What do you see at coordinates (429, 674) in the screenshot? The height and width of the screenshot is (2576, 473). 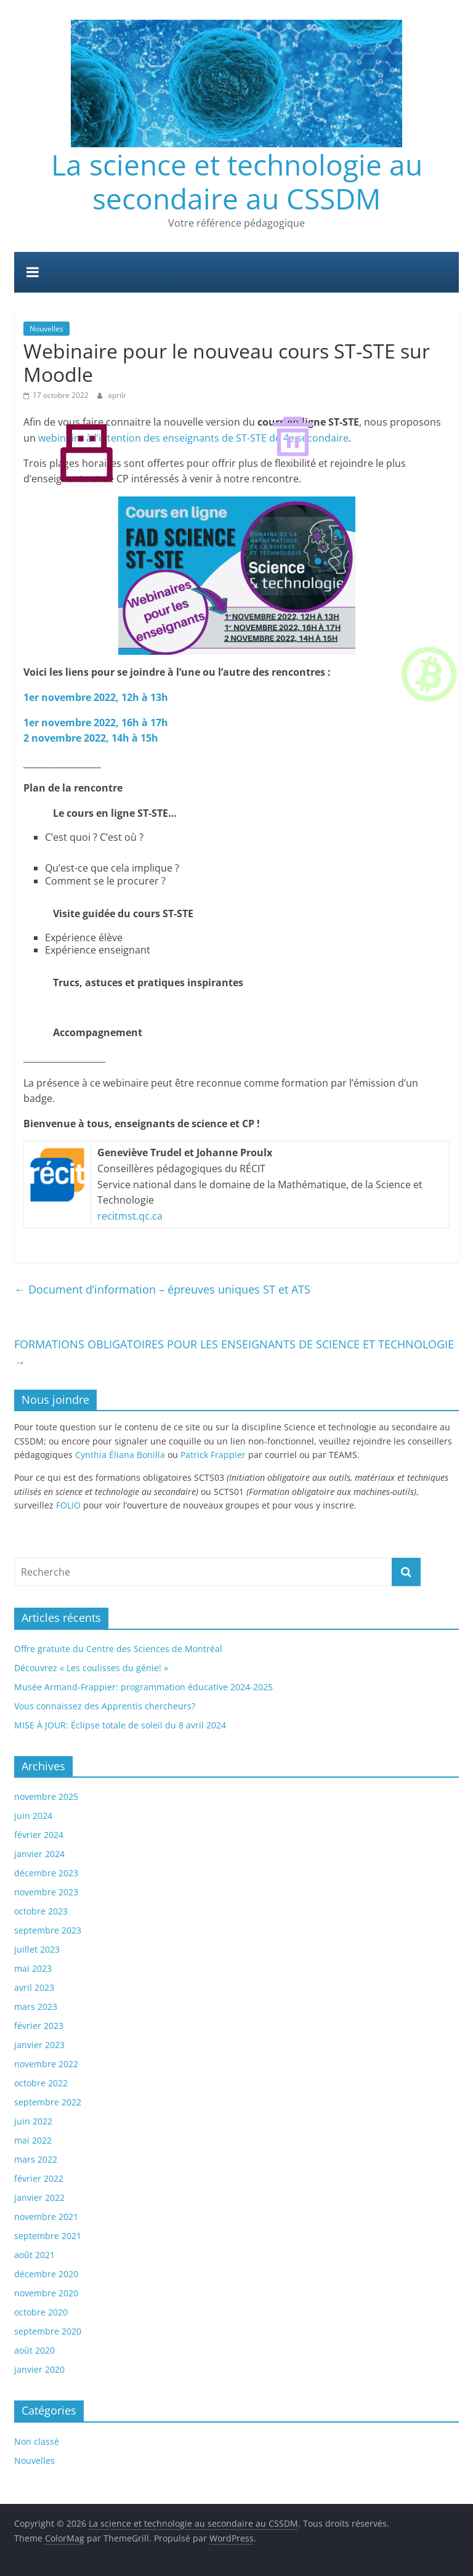 I see `view bitcoin wallet or balance` at bounding box center [429, 674].